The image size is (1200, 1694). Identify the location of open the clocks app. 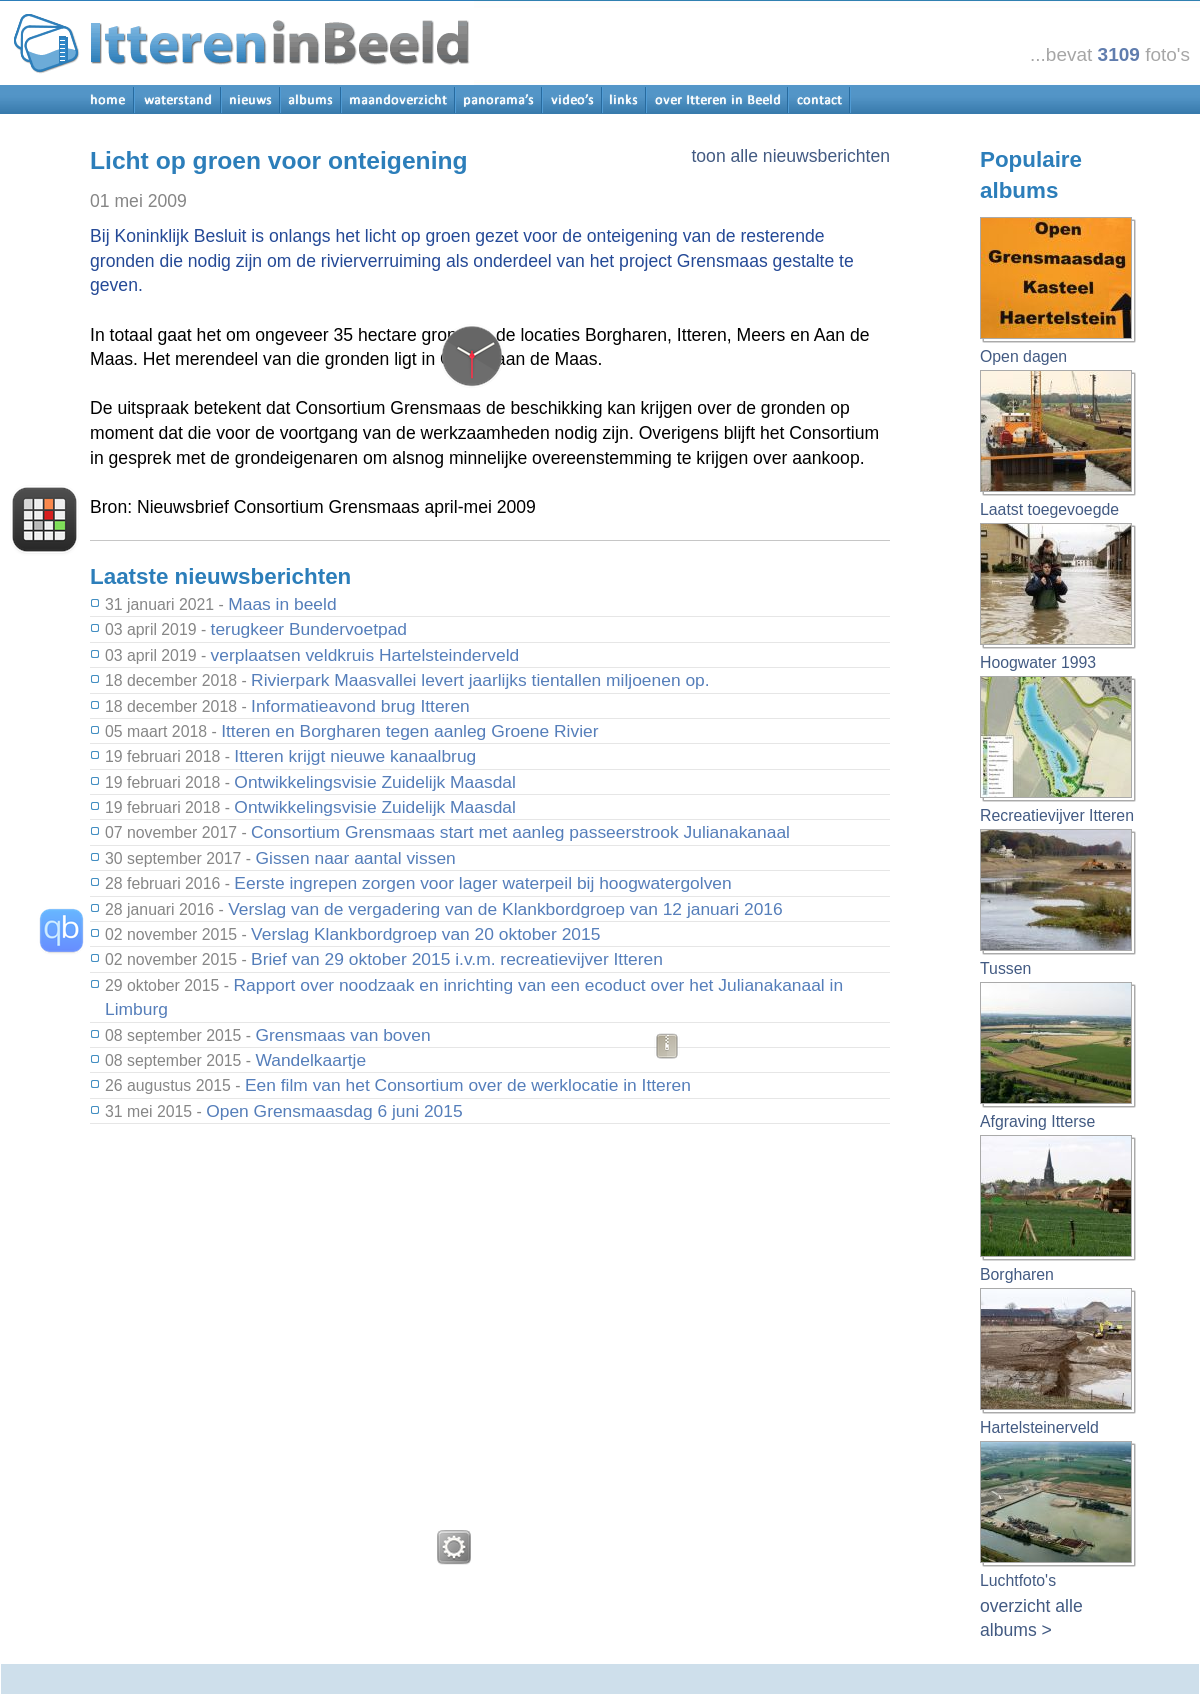
(472, 356).